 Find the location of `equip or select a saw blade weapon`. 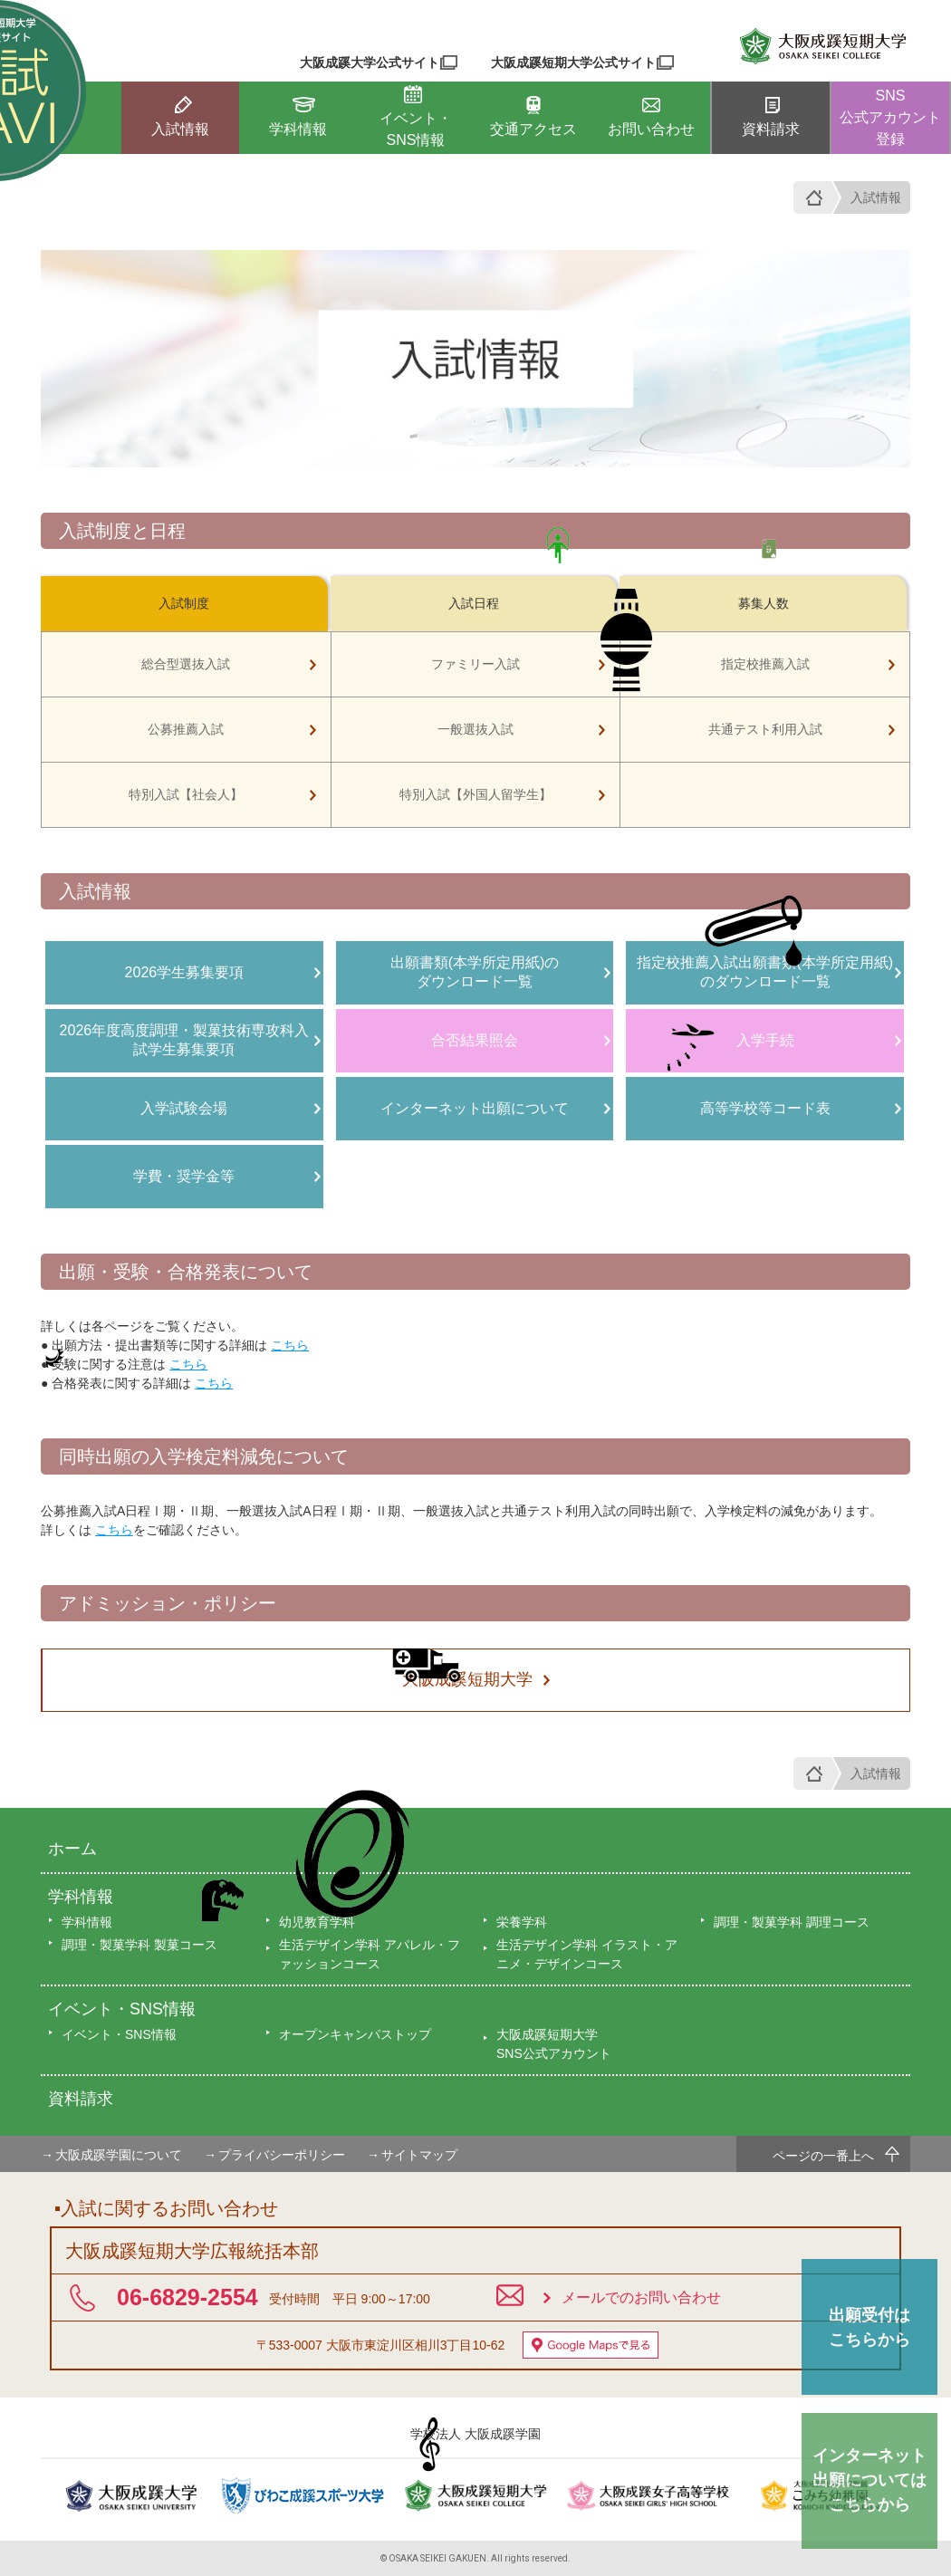

equip or select a saw blade weapon is located at coordinates (55, 1359).